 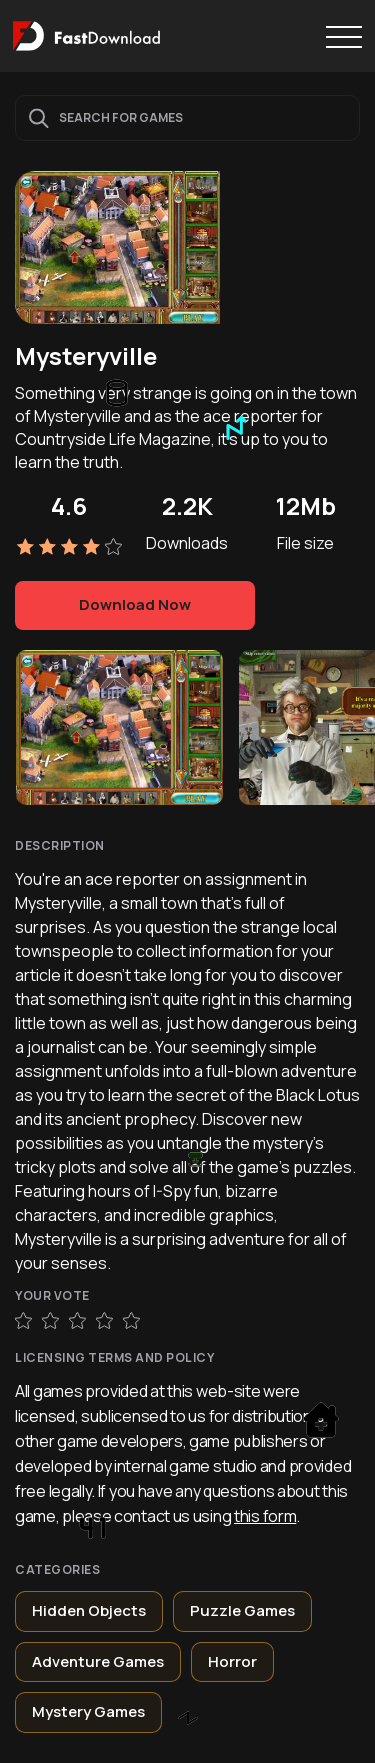 What do you see at coordinates (195, 1159) in the screenshot?
I see `move element to bottom of layout` at bounding box center [195, 1159].